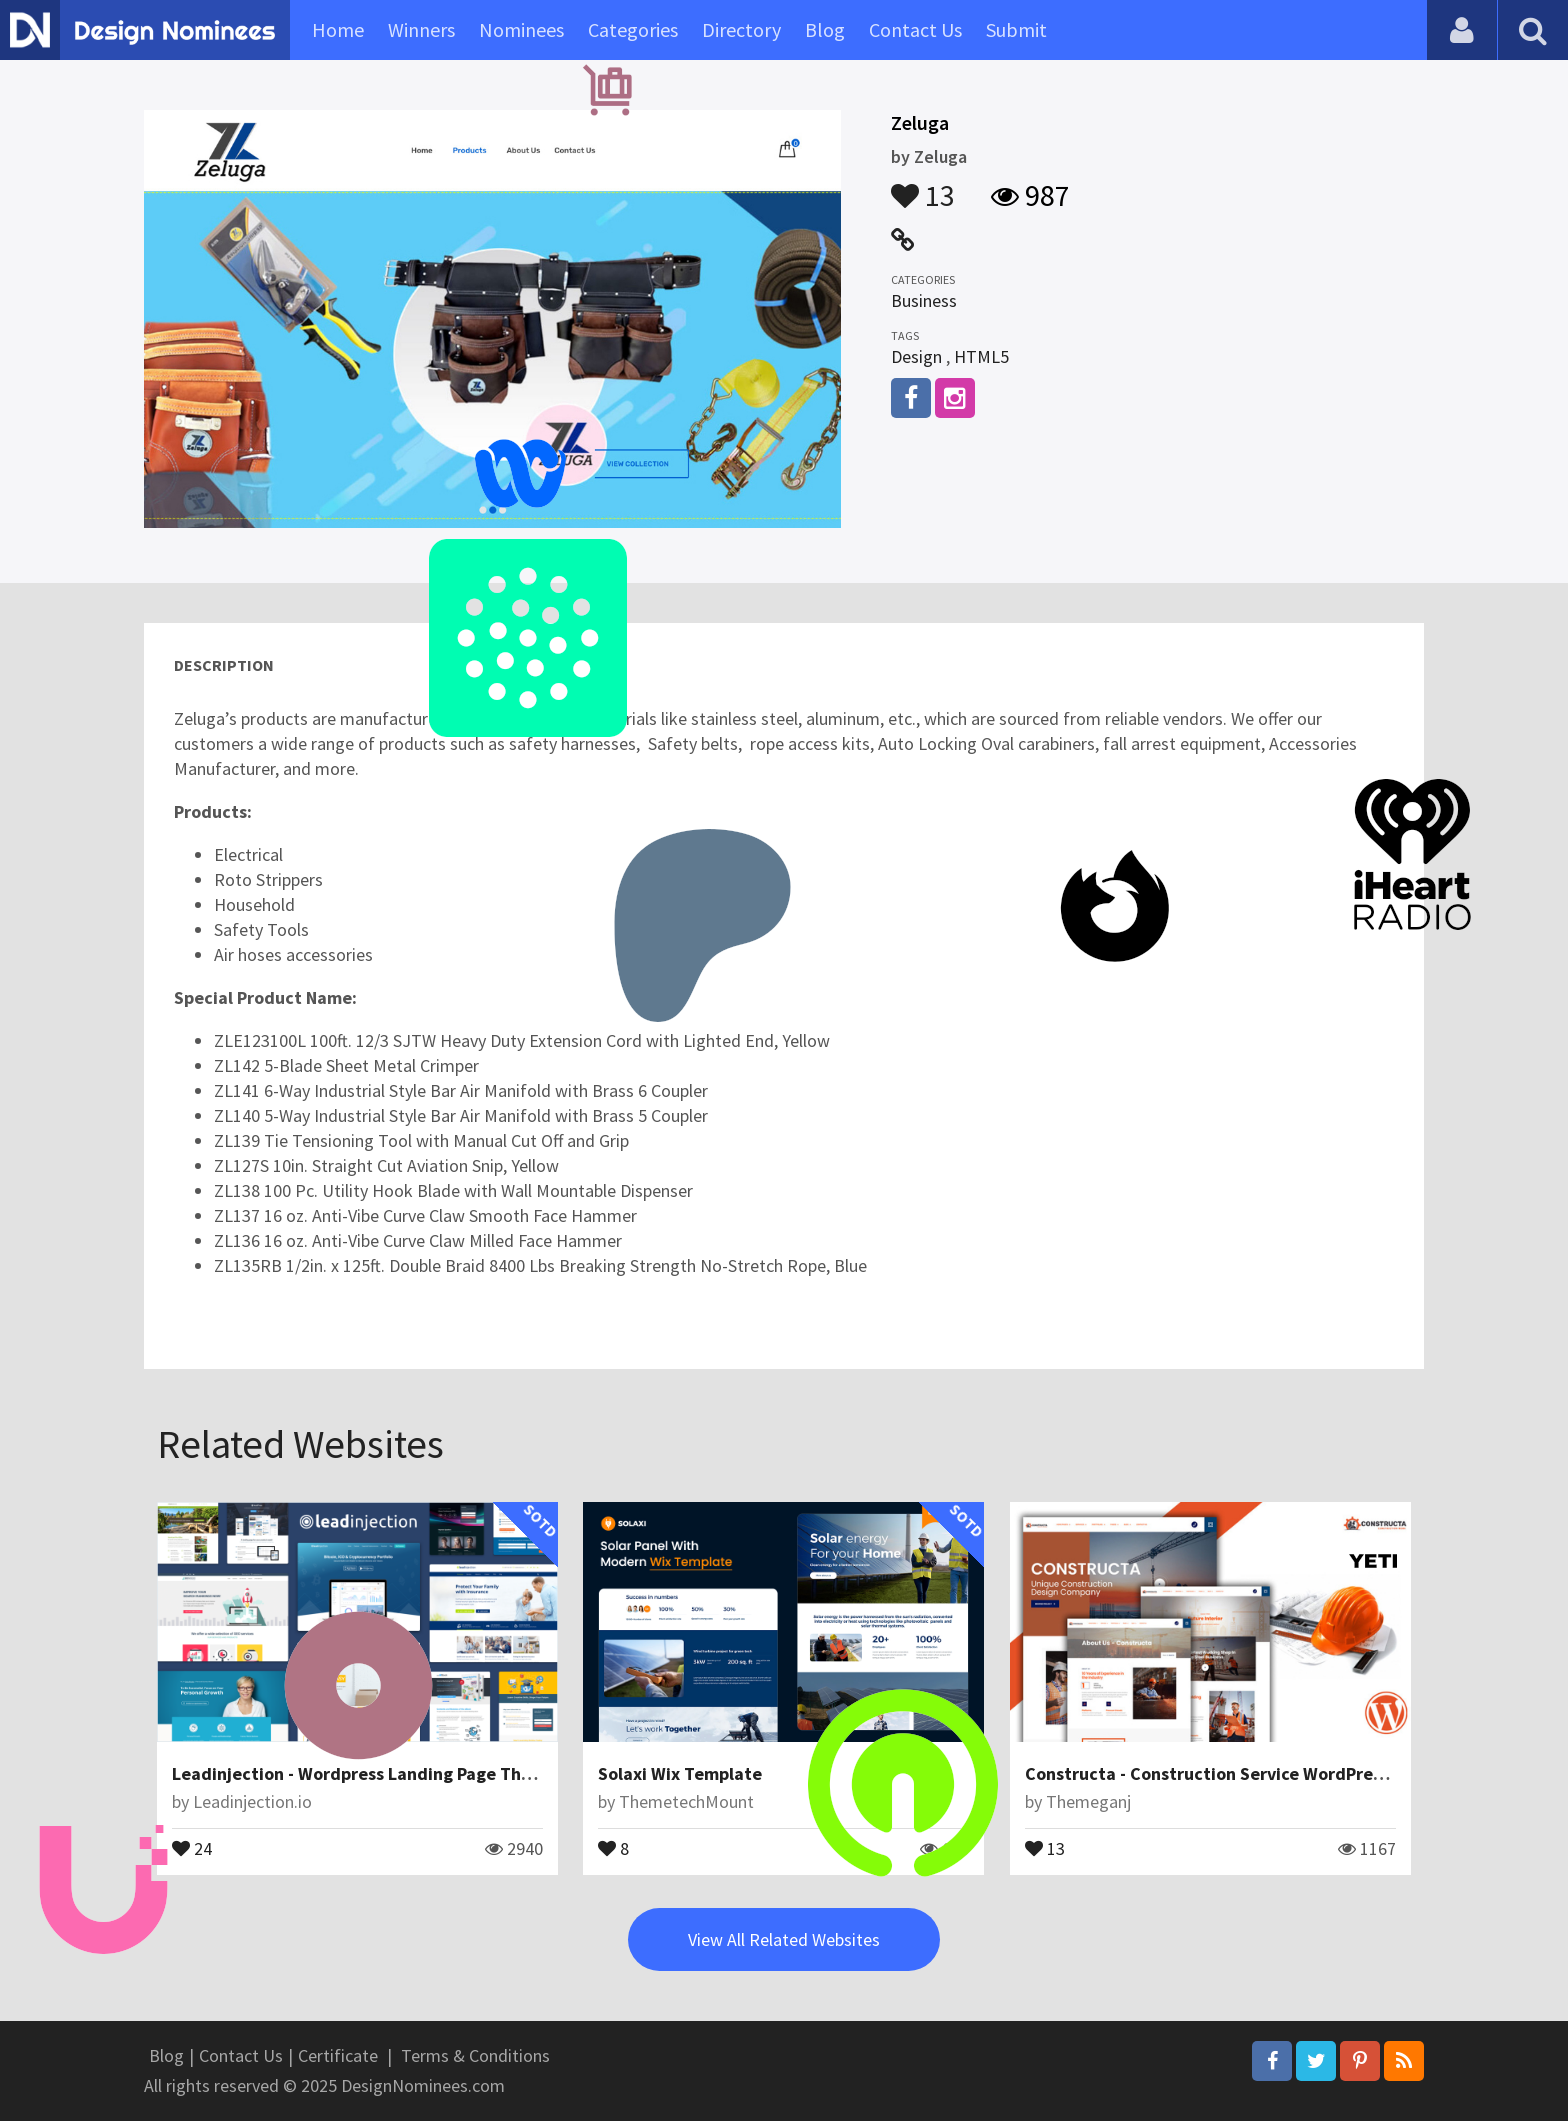 The height and width of the screenshot is (2121, 1568). What do you see at coordinates (103, 1889) in the screenshot?
I see `ubiquiti networks company logo` at bounding box center [103, 1889].